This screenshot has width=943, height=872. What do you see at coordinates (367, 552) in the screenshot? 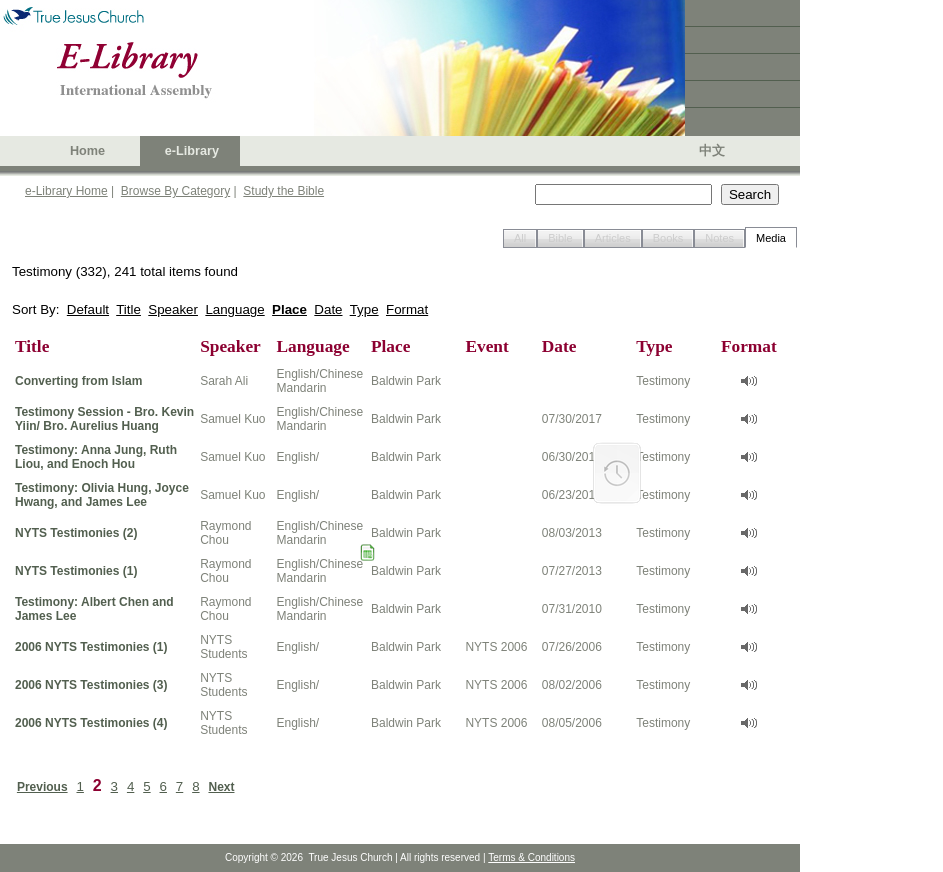
I see `libreoffice calc spreadsheet template file` at bounding box center [367, 552].